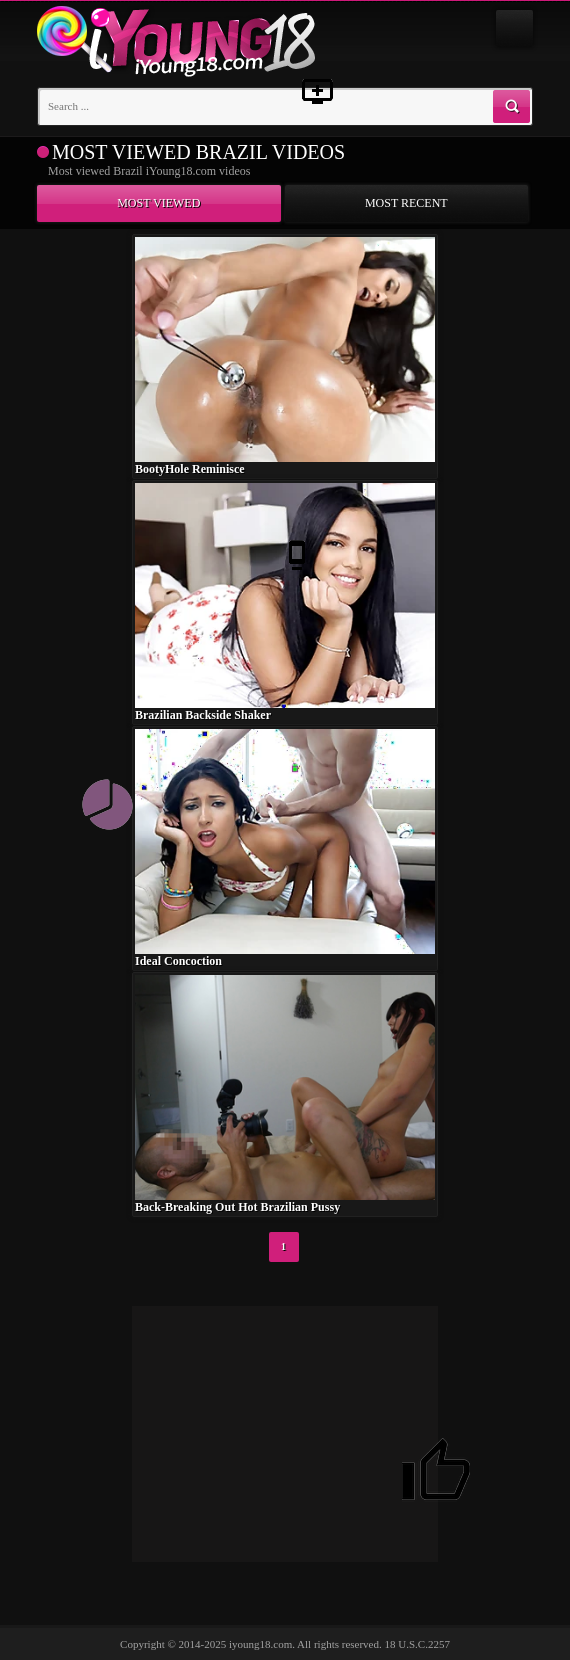  What do you see at coordinates (317, 91) in the screenshot?
I see `add current video to watch queue` at bounding box center [317, 91].